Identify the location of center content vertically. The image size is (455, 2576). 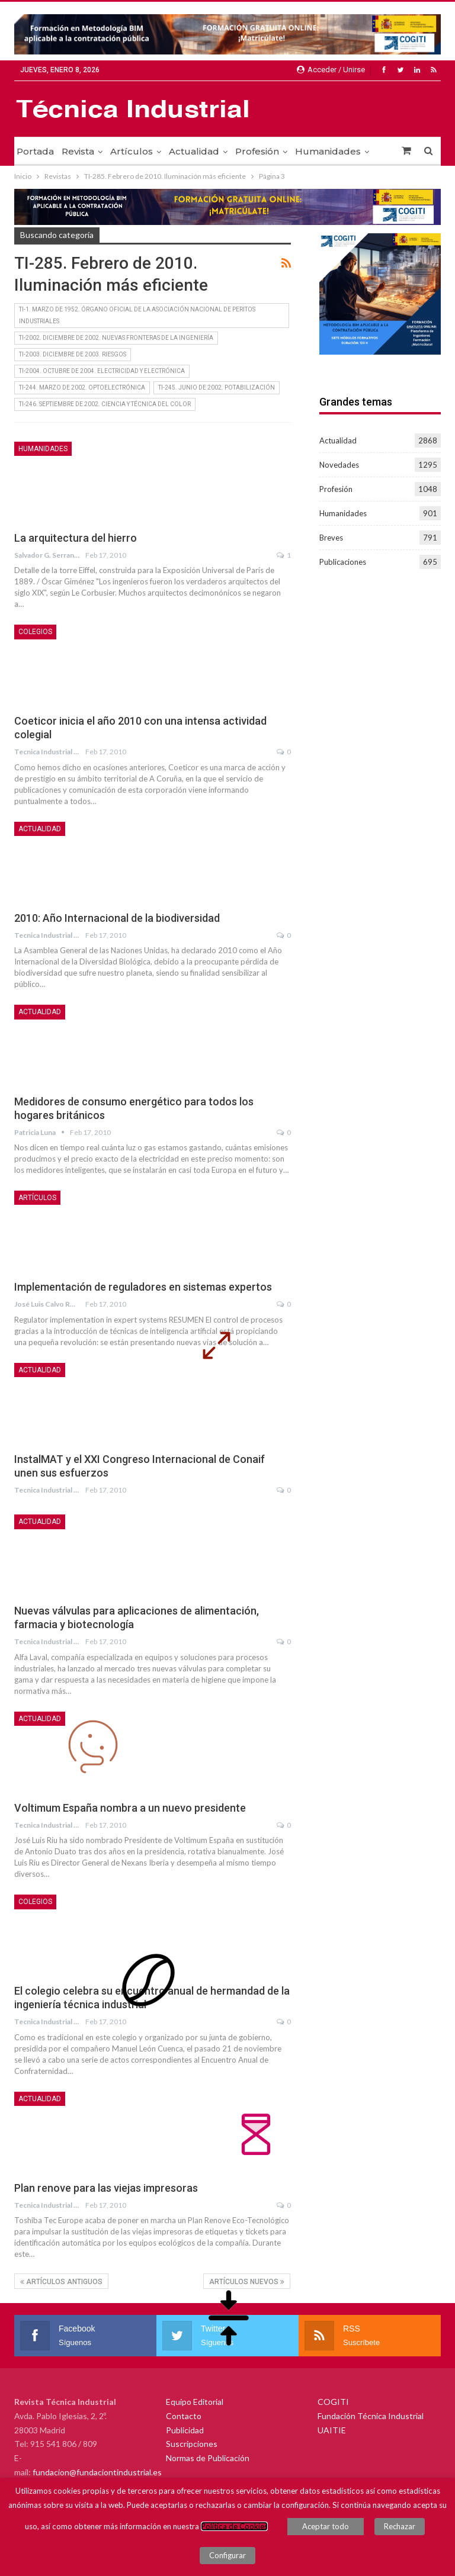
(229, 2318).